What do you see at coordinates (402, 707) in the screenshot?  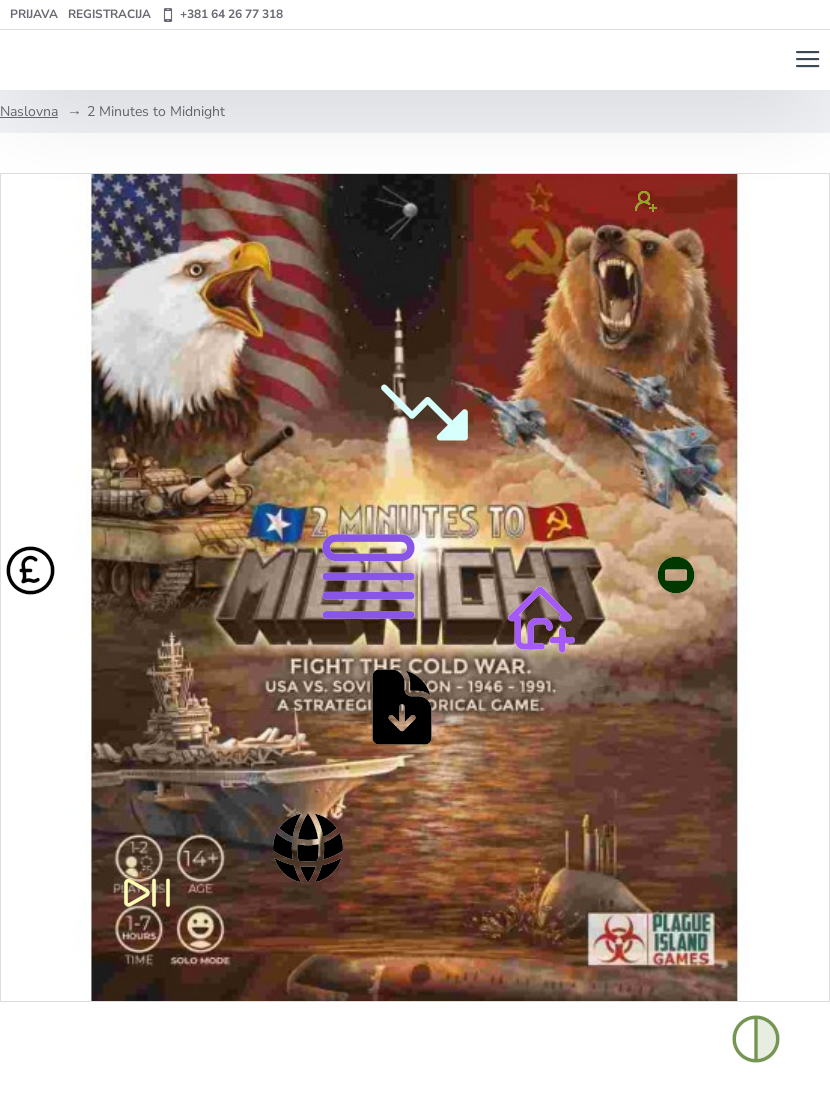 I see `download a document or file` at bounding box center [402, 707].